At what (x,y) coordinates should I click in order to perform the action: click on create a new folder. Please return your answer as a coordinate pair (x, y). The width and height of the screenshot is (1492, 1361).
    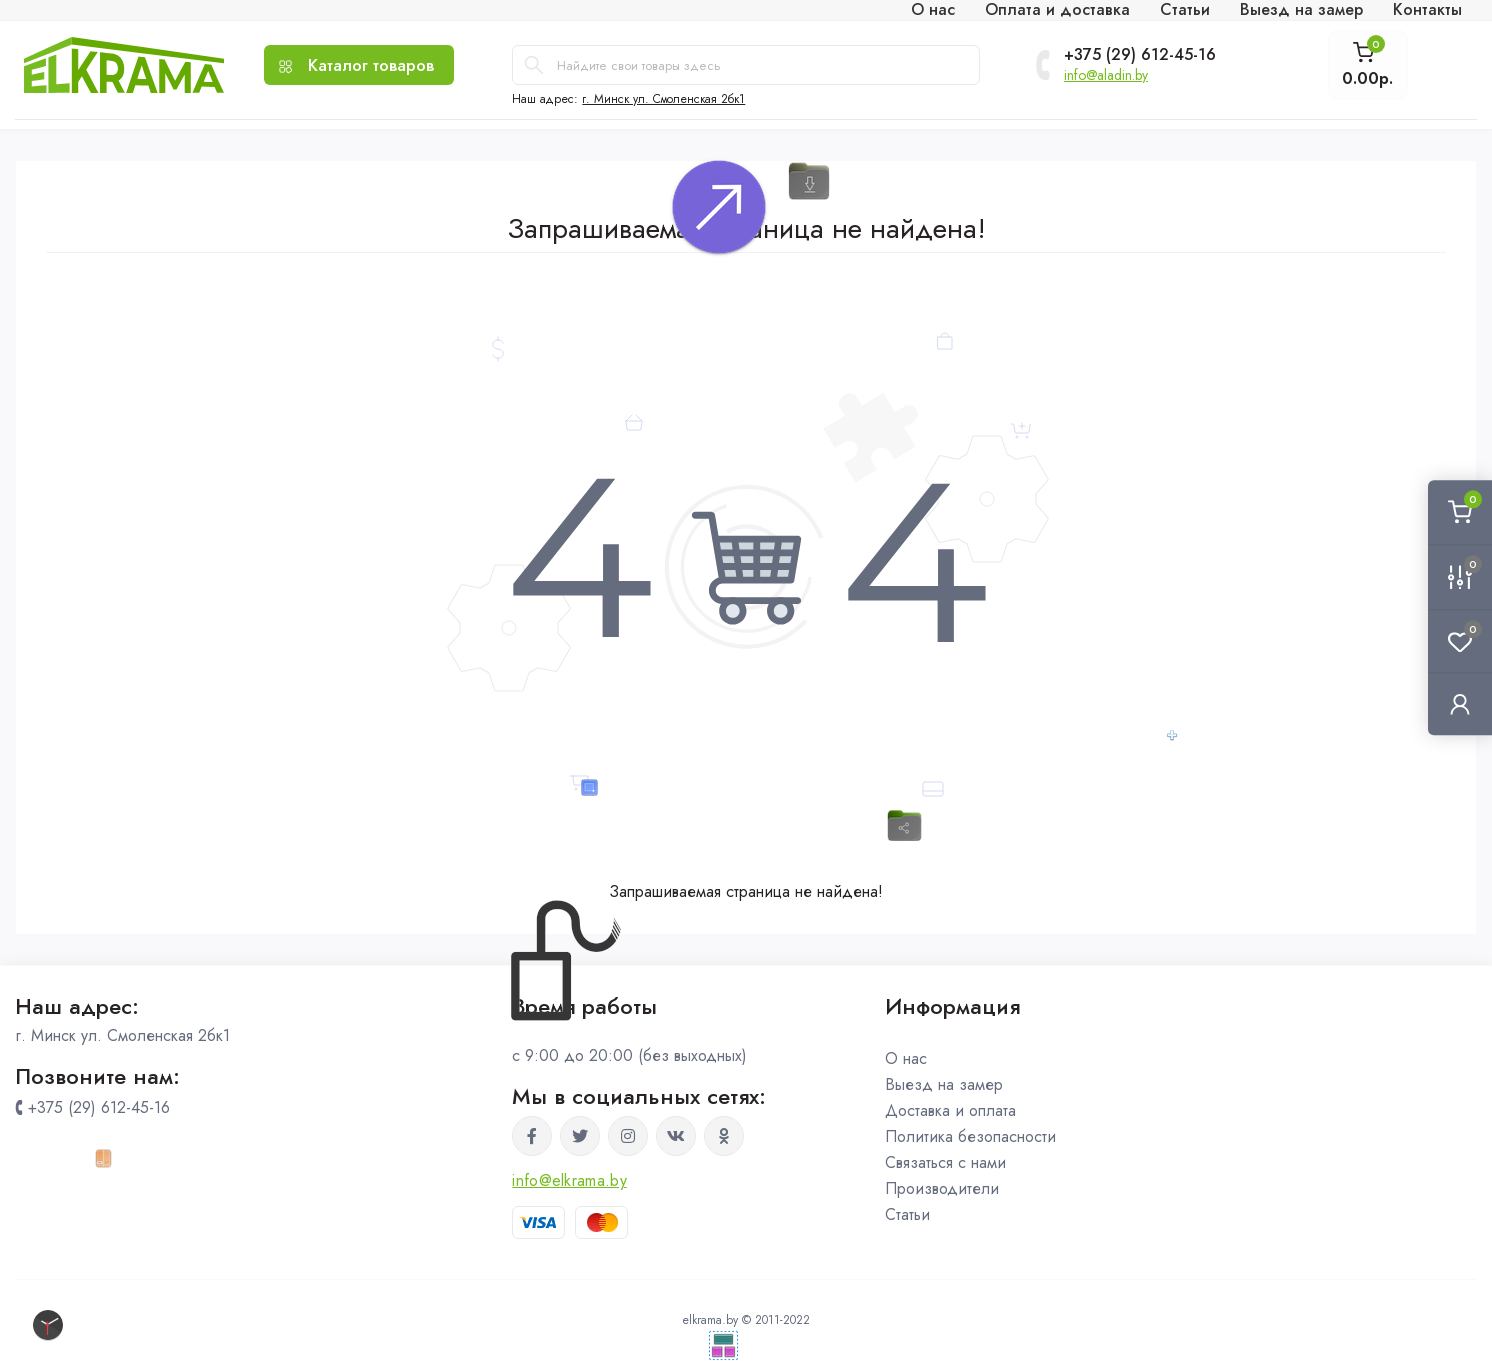
    Looking at the image, I should click on (1163, 726).